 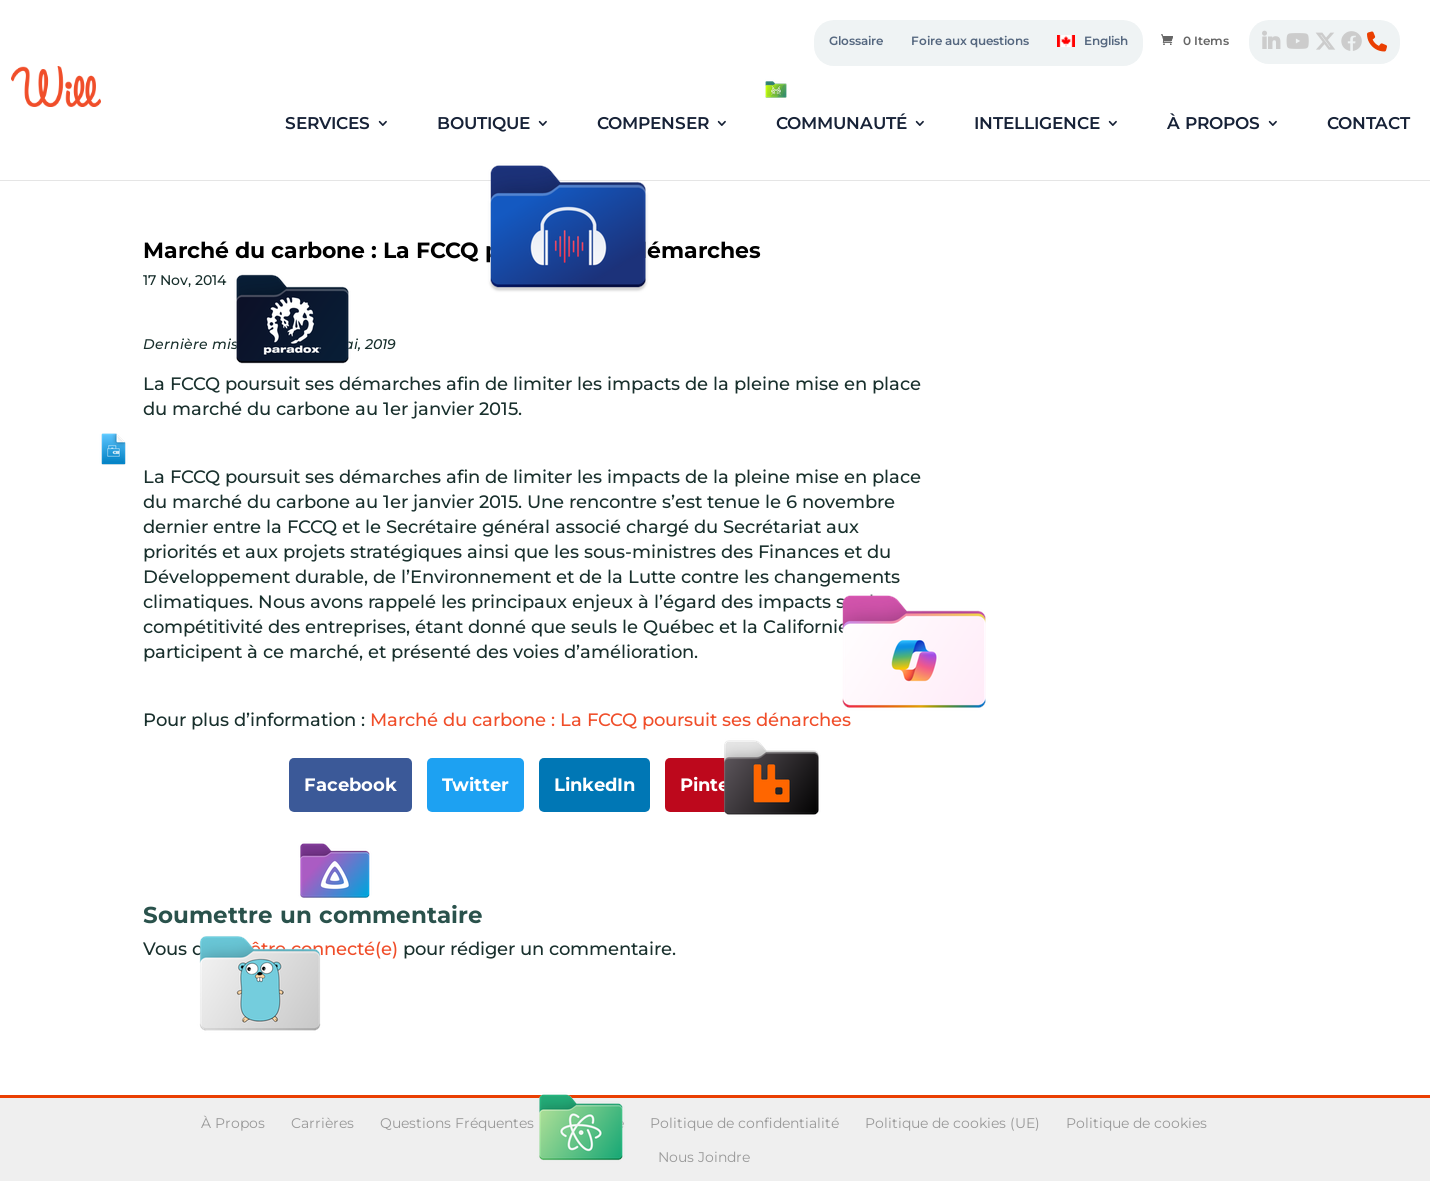 I want to click on open paradox interactive game files folder, so click(x=292, y=322).